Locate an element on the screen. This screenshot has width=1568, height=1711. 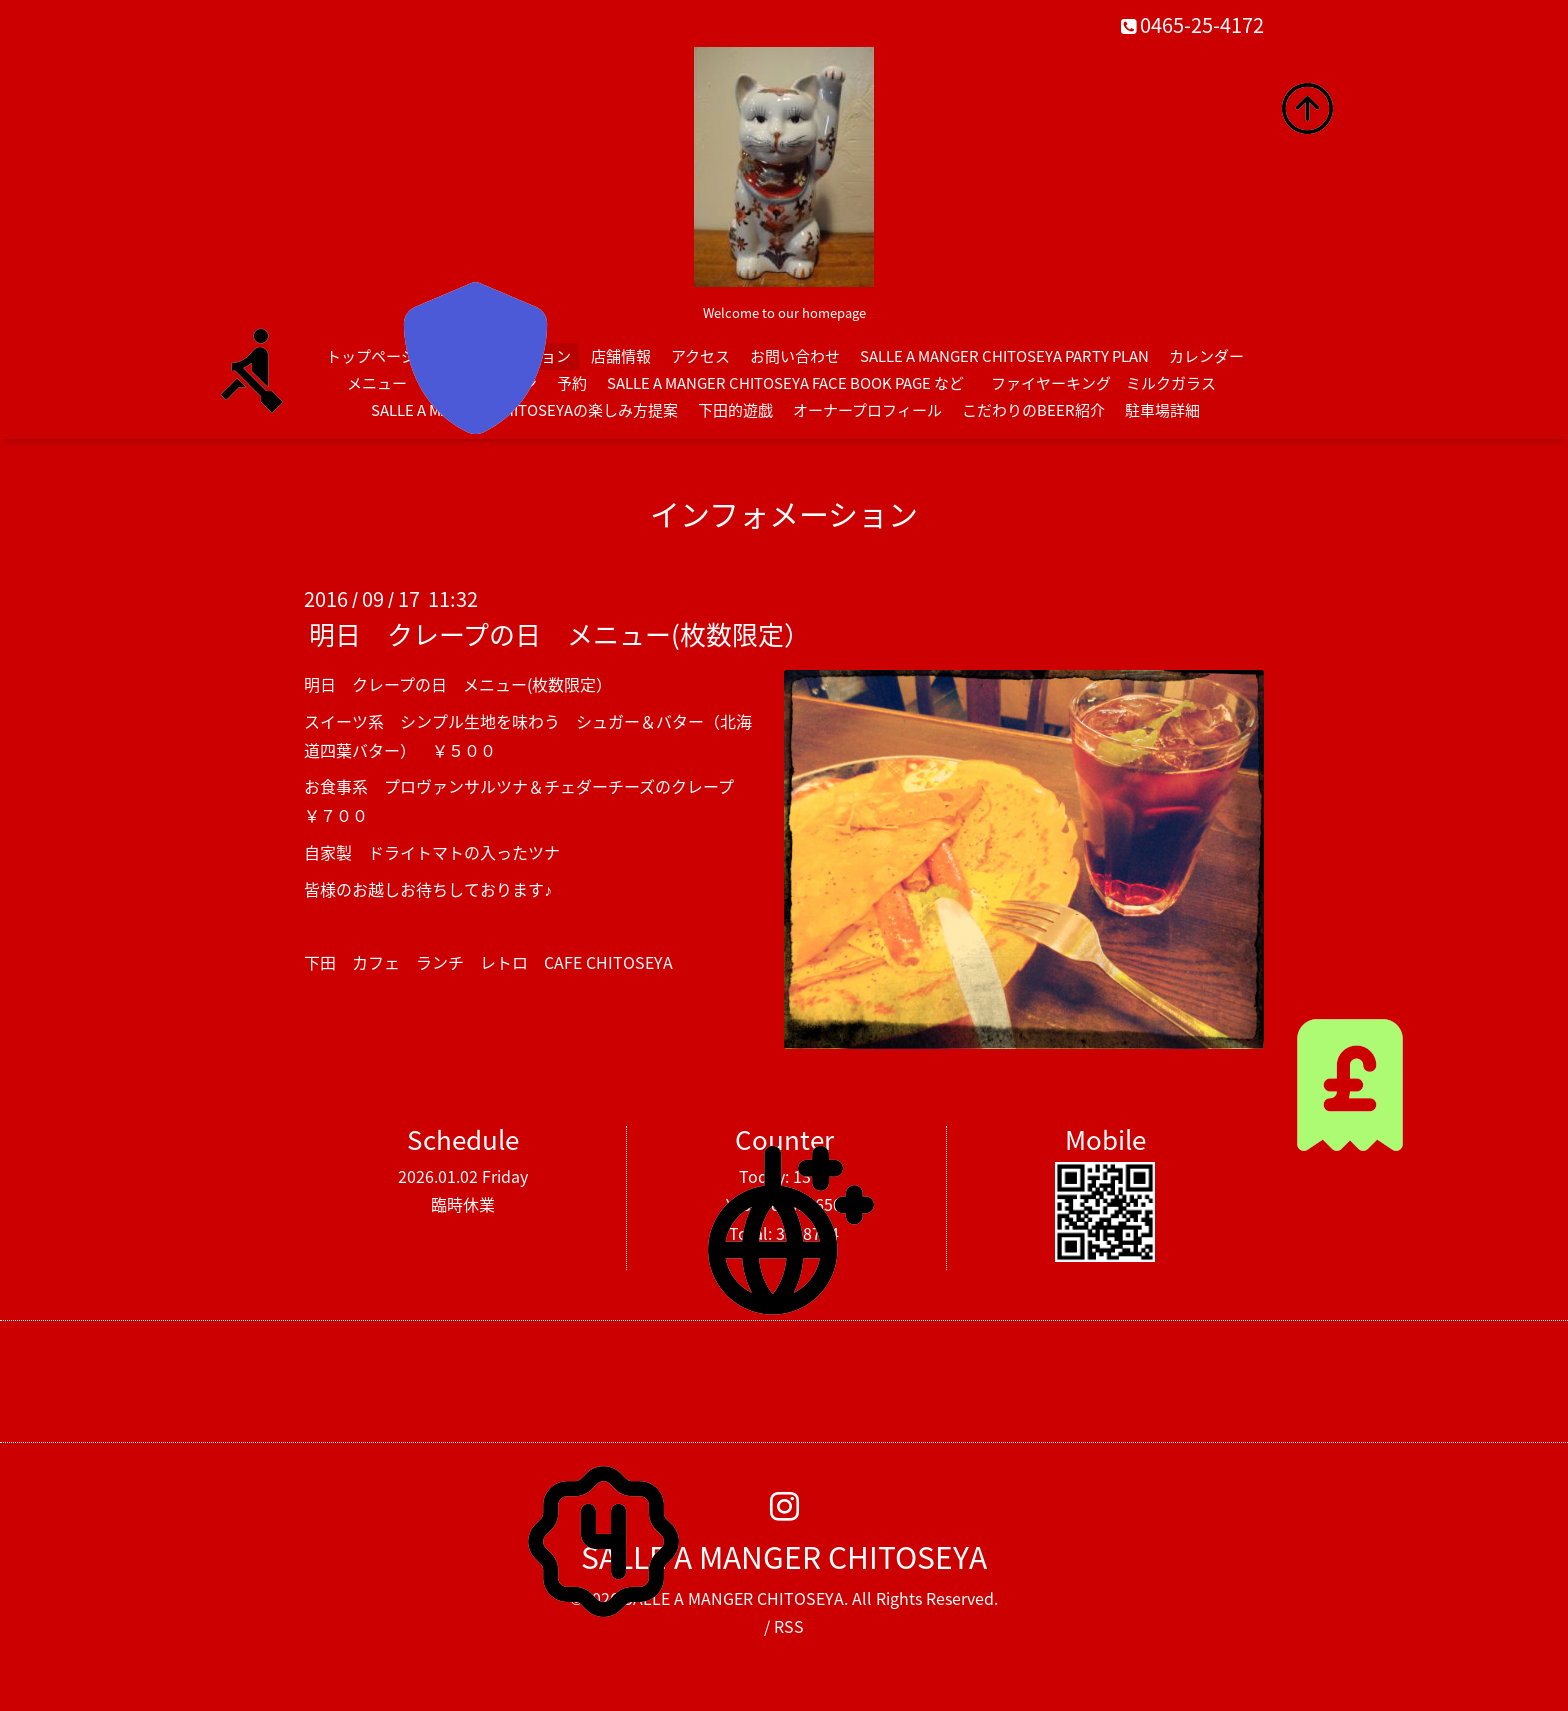
access party or celebration mode is located at coordinates (784, 1233).